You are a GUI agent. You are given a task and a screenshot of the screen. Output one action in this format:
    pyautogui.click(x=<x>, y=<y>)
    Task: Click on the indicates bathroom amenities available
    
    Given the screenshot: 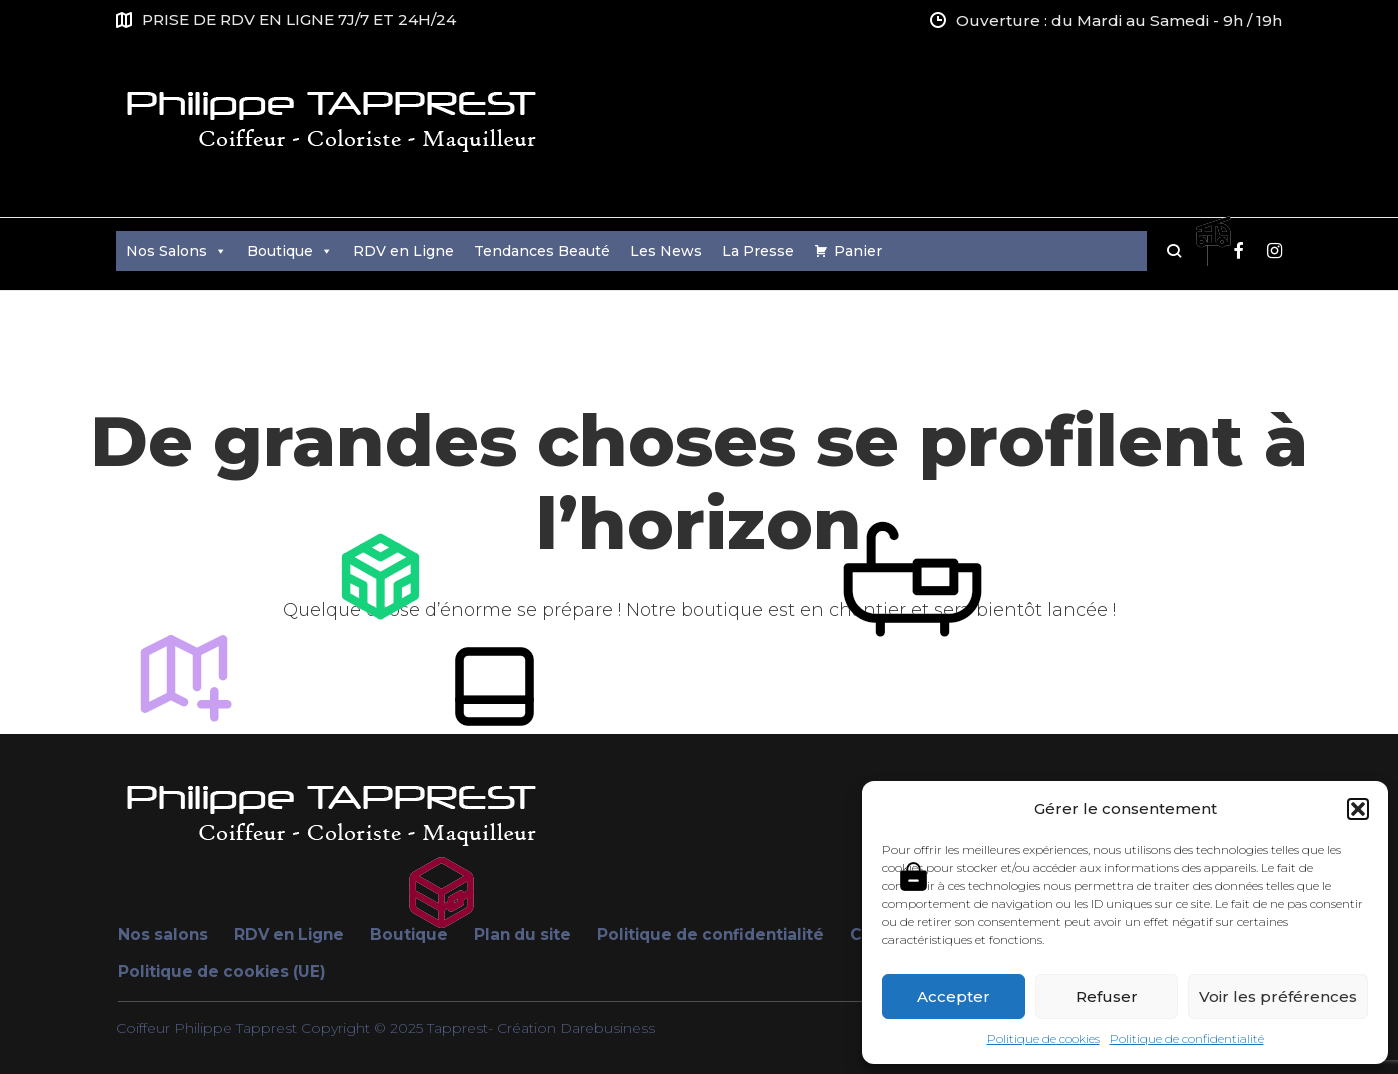 What is the action you would take?
    pyautogui.click(x=912, y=581)
    